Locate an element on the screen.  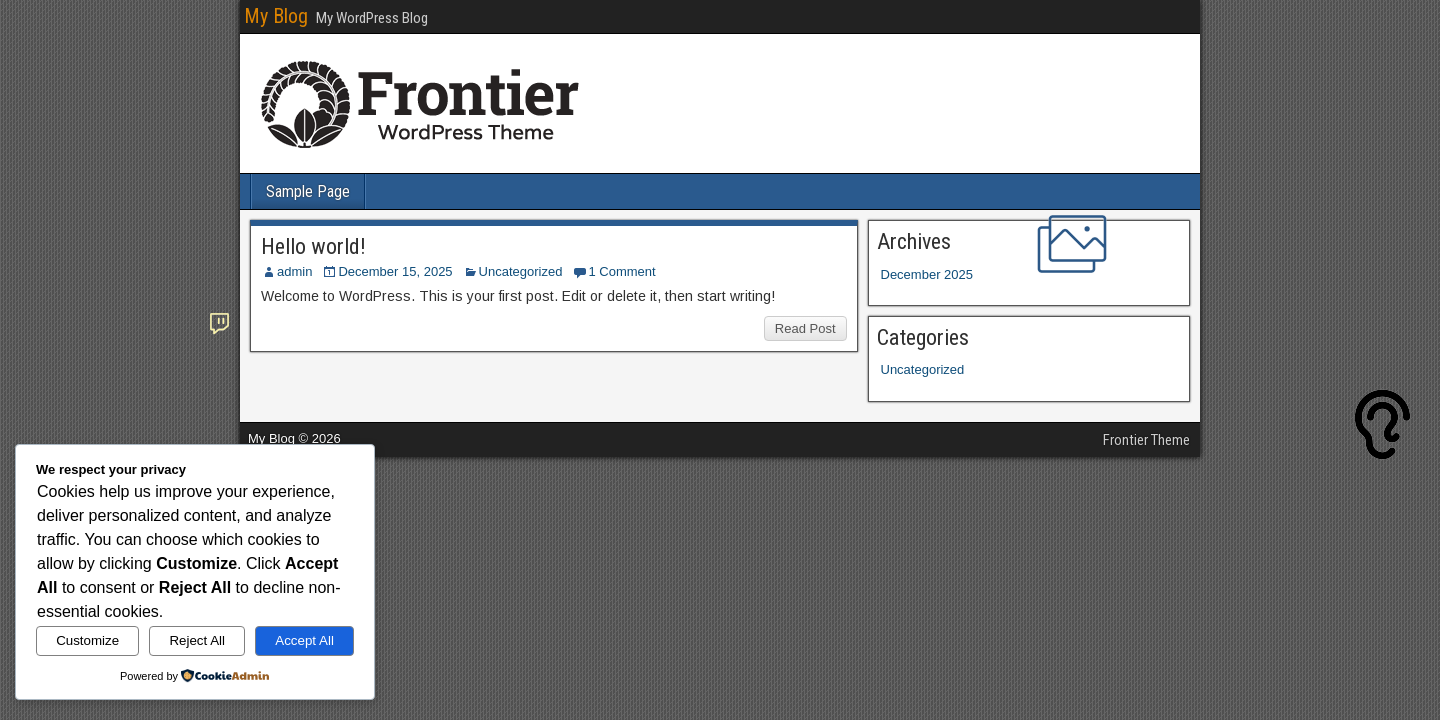
open Twitch app is located at coordinates (219, 322).